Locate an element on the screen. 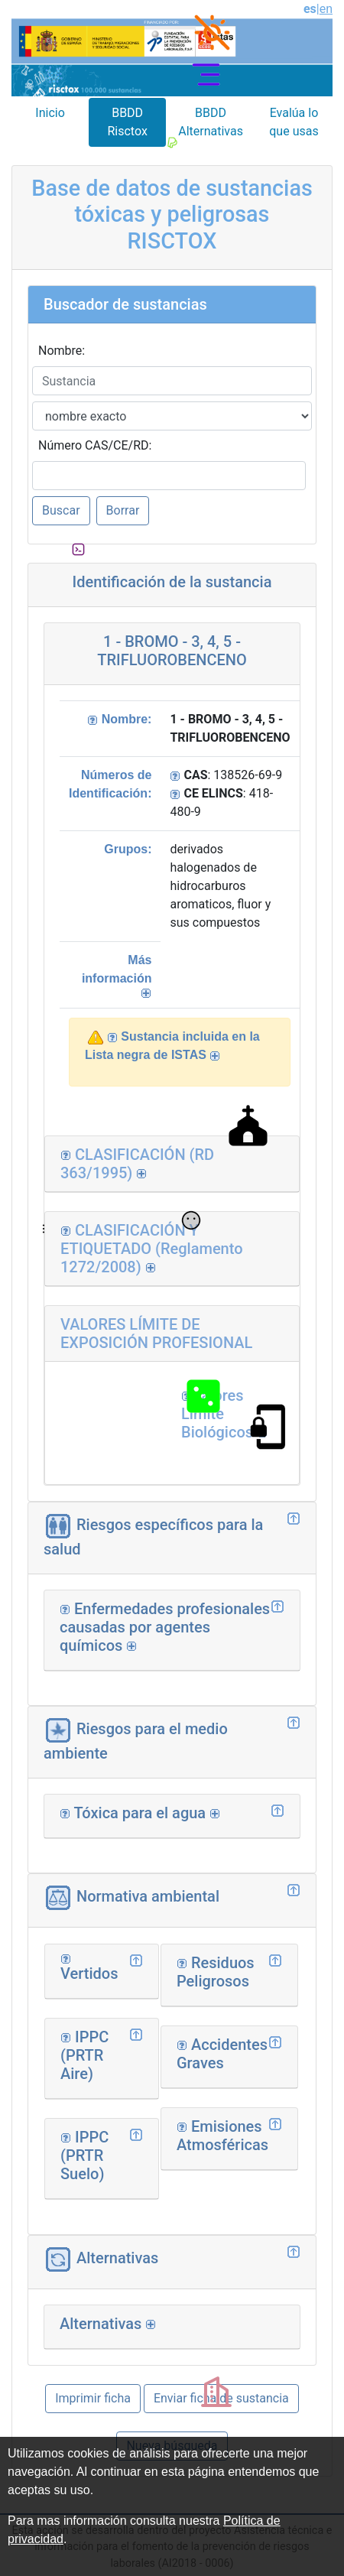  tabler icons brand logo is located at coordinates (78, 549).